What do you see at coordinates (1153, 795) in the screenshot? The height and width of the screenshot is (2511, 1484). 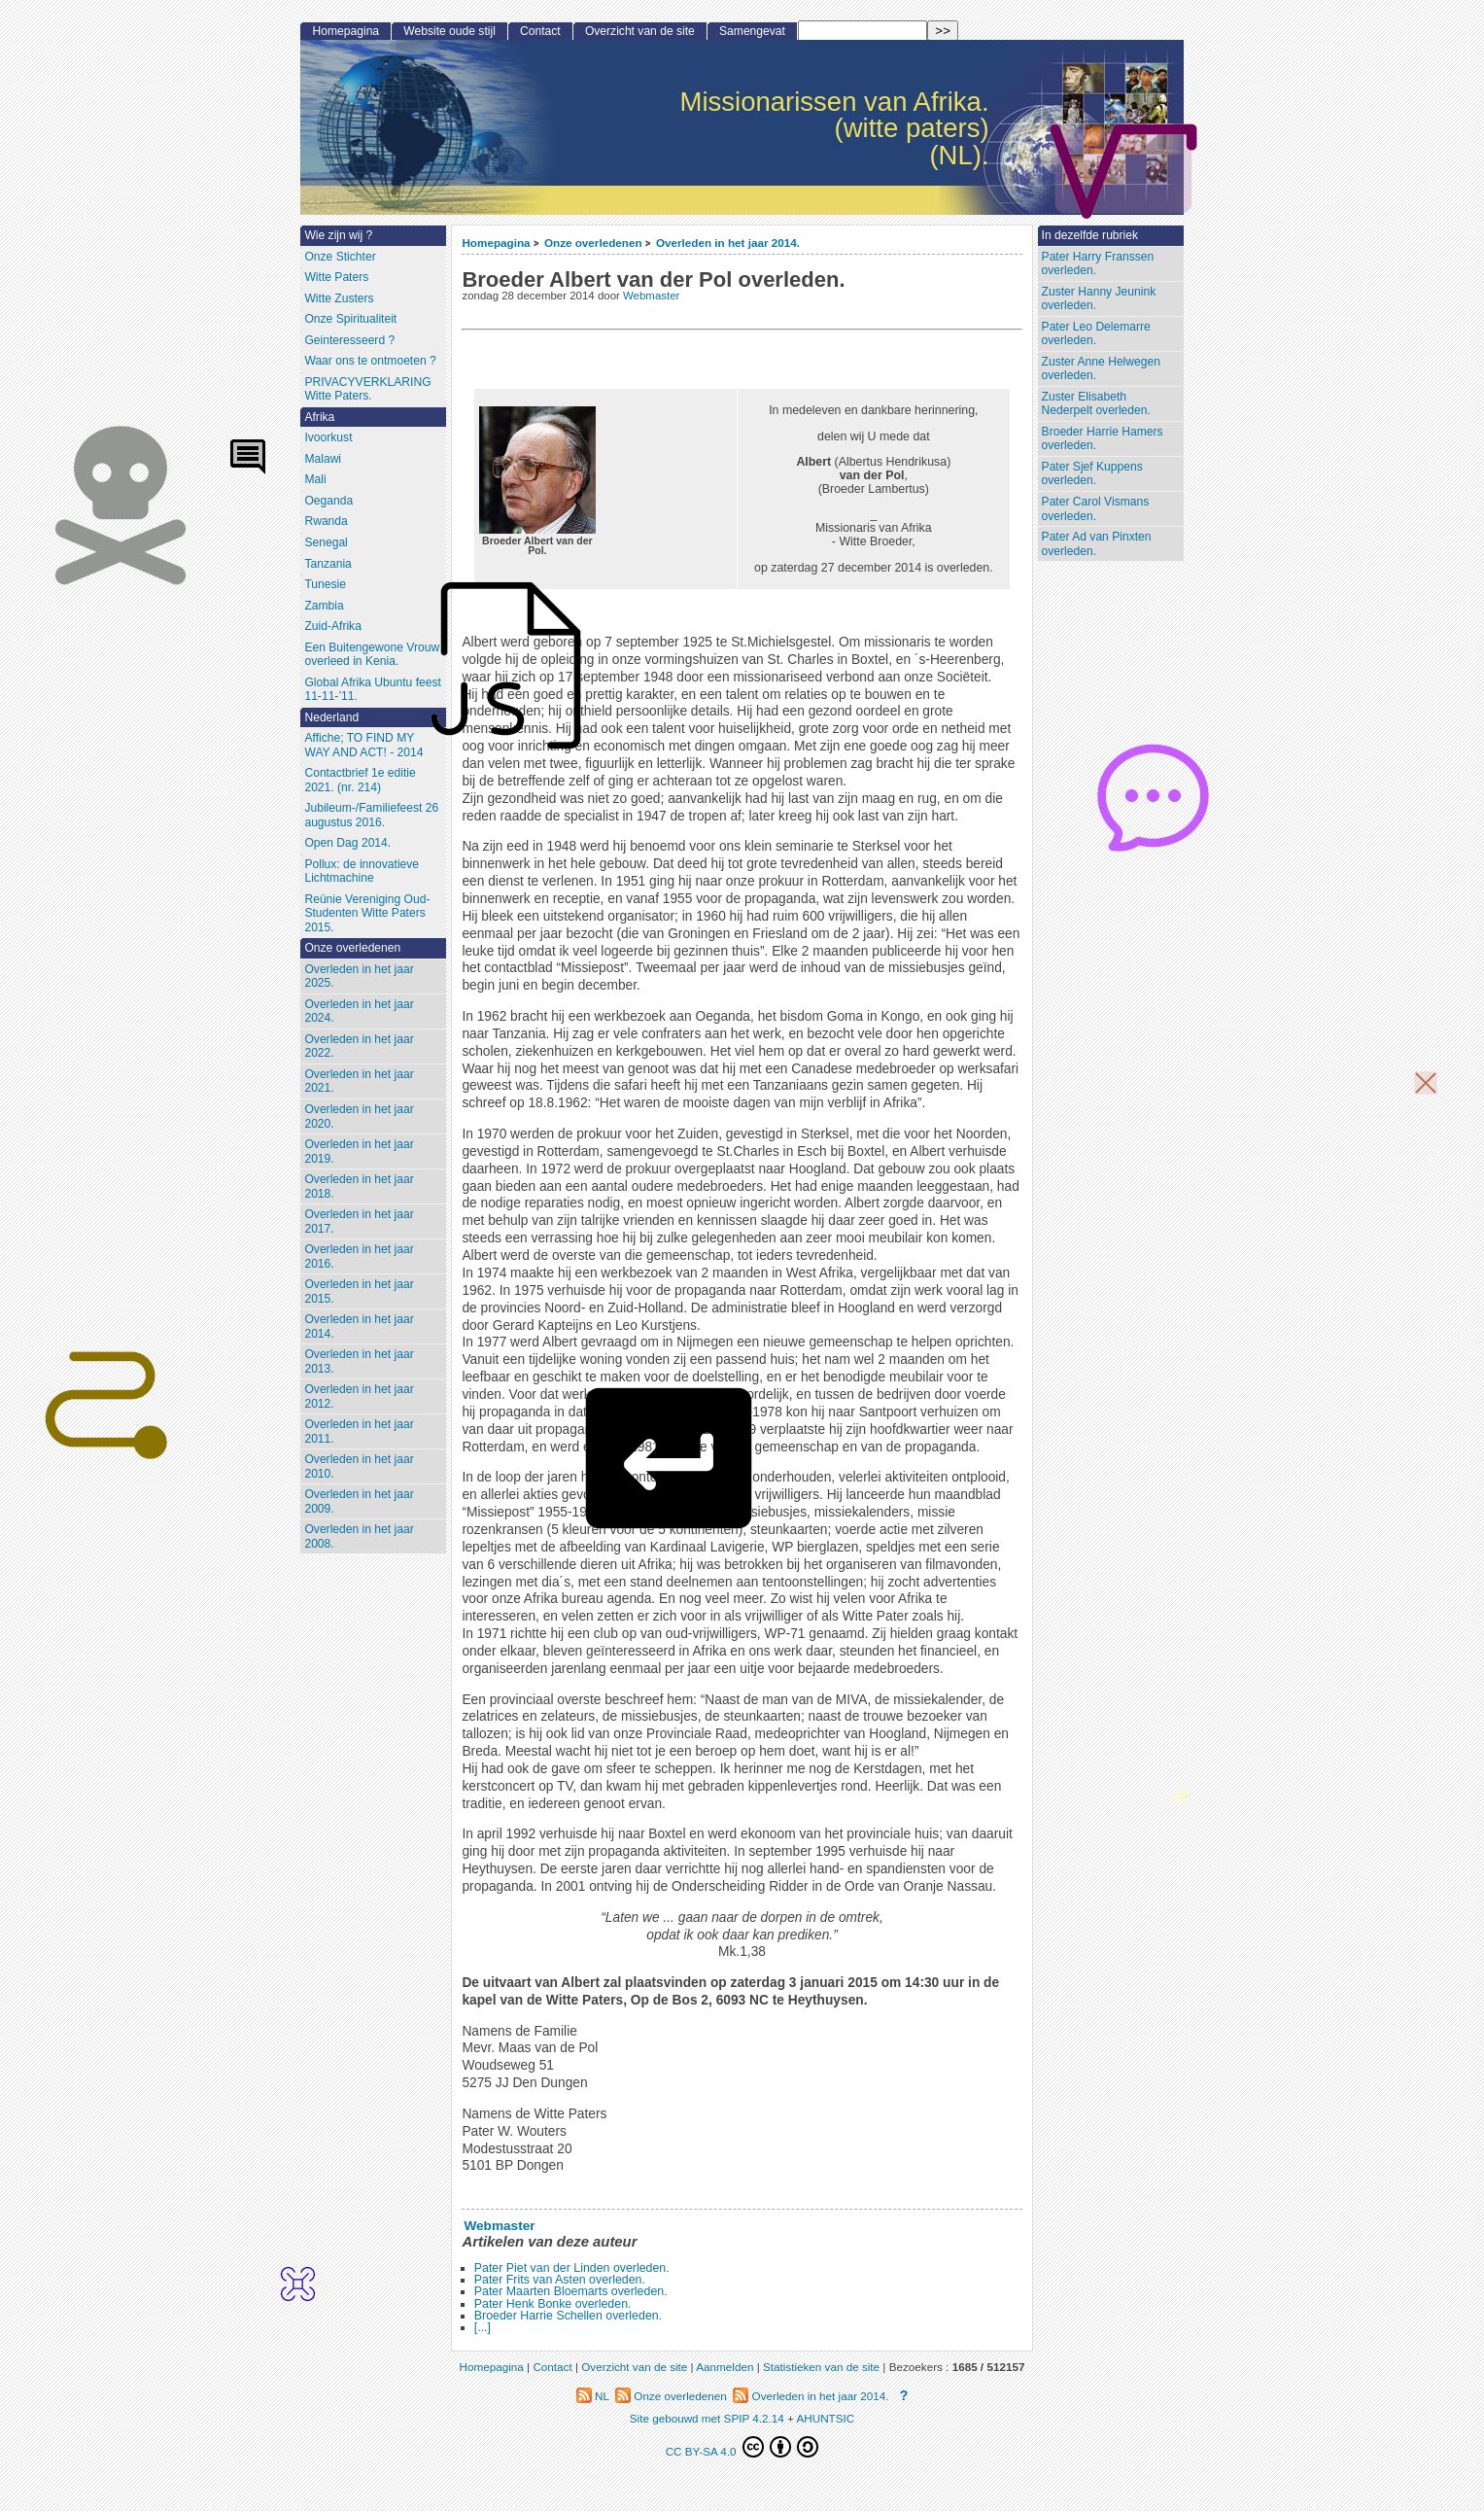 I see `open chat or messaging` at bounding box center [1153, 795].